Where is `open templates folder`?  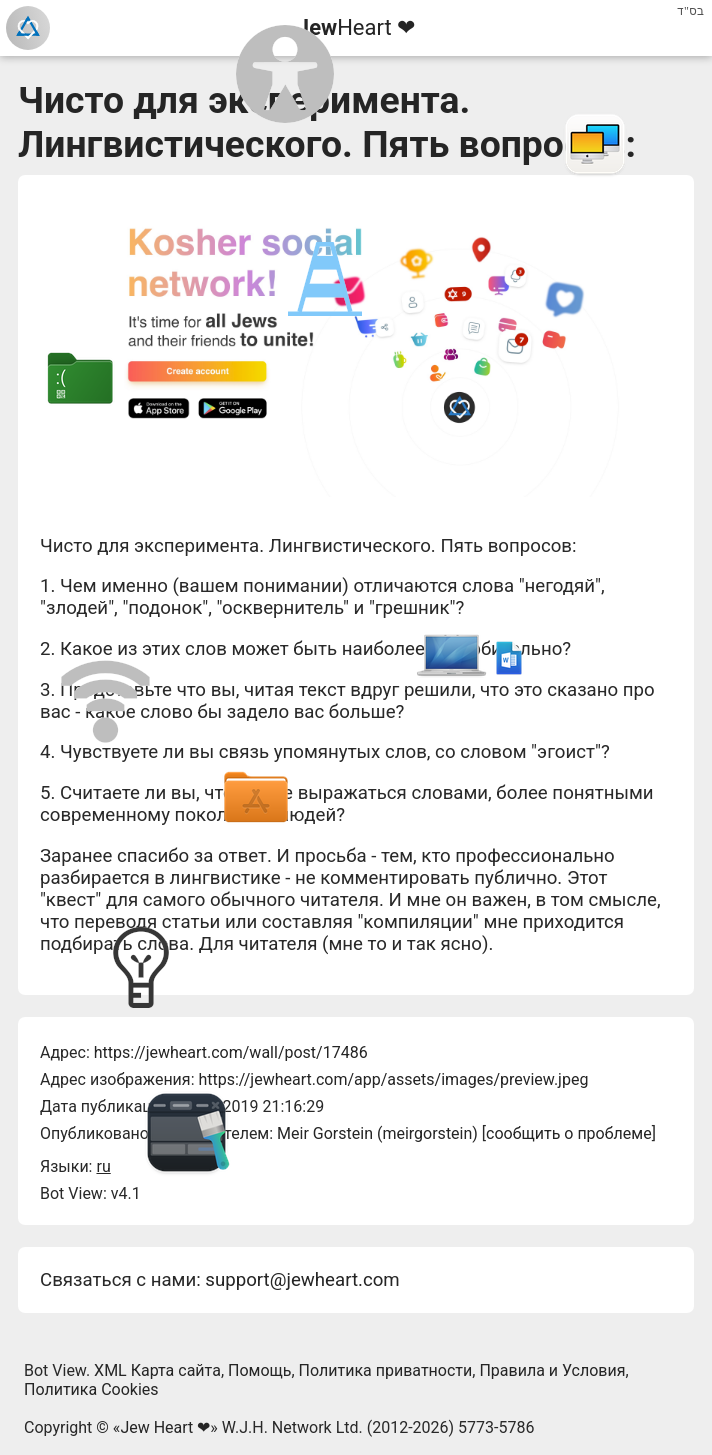 open templates folder is located at coordinates (256, 797).